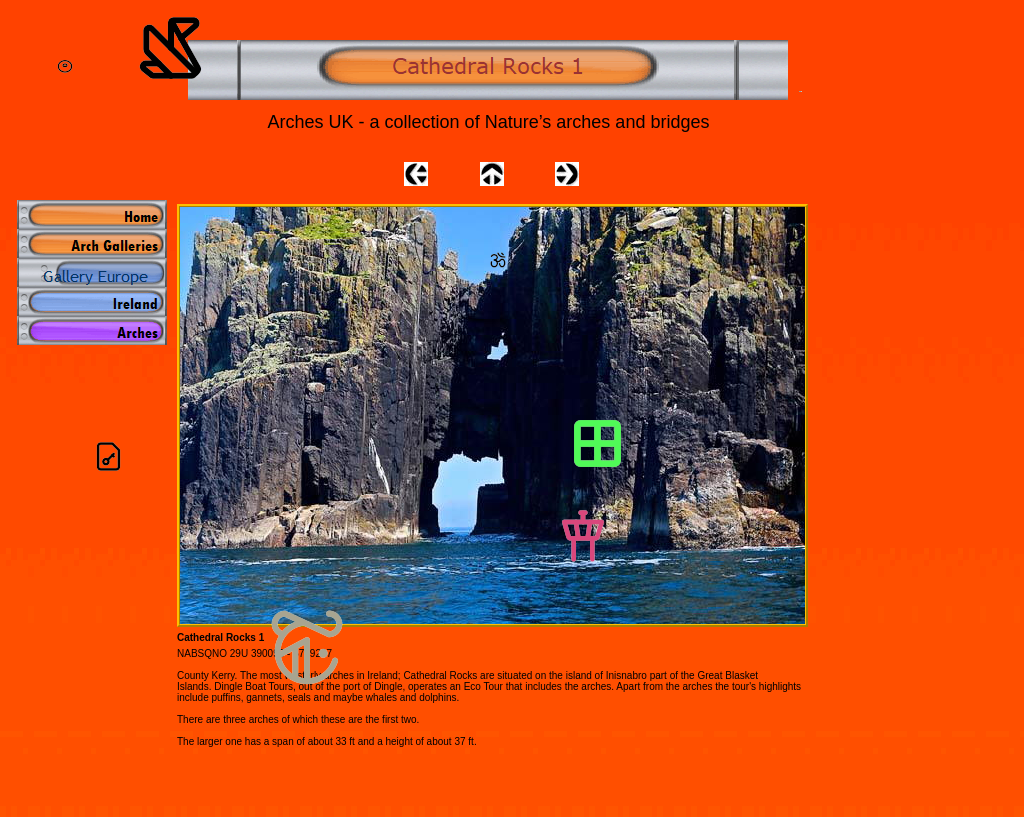 This screenshot has width=1024, height=817. What do you see at coordinates (307, 646) in the screenshot?
I see `open The New York Times app` at bounding box center [307, 646].